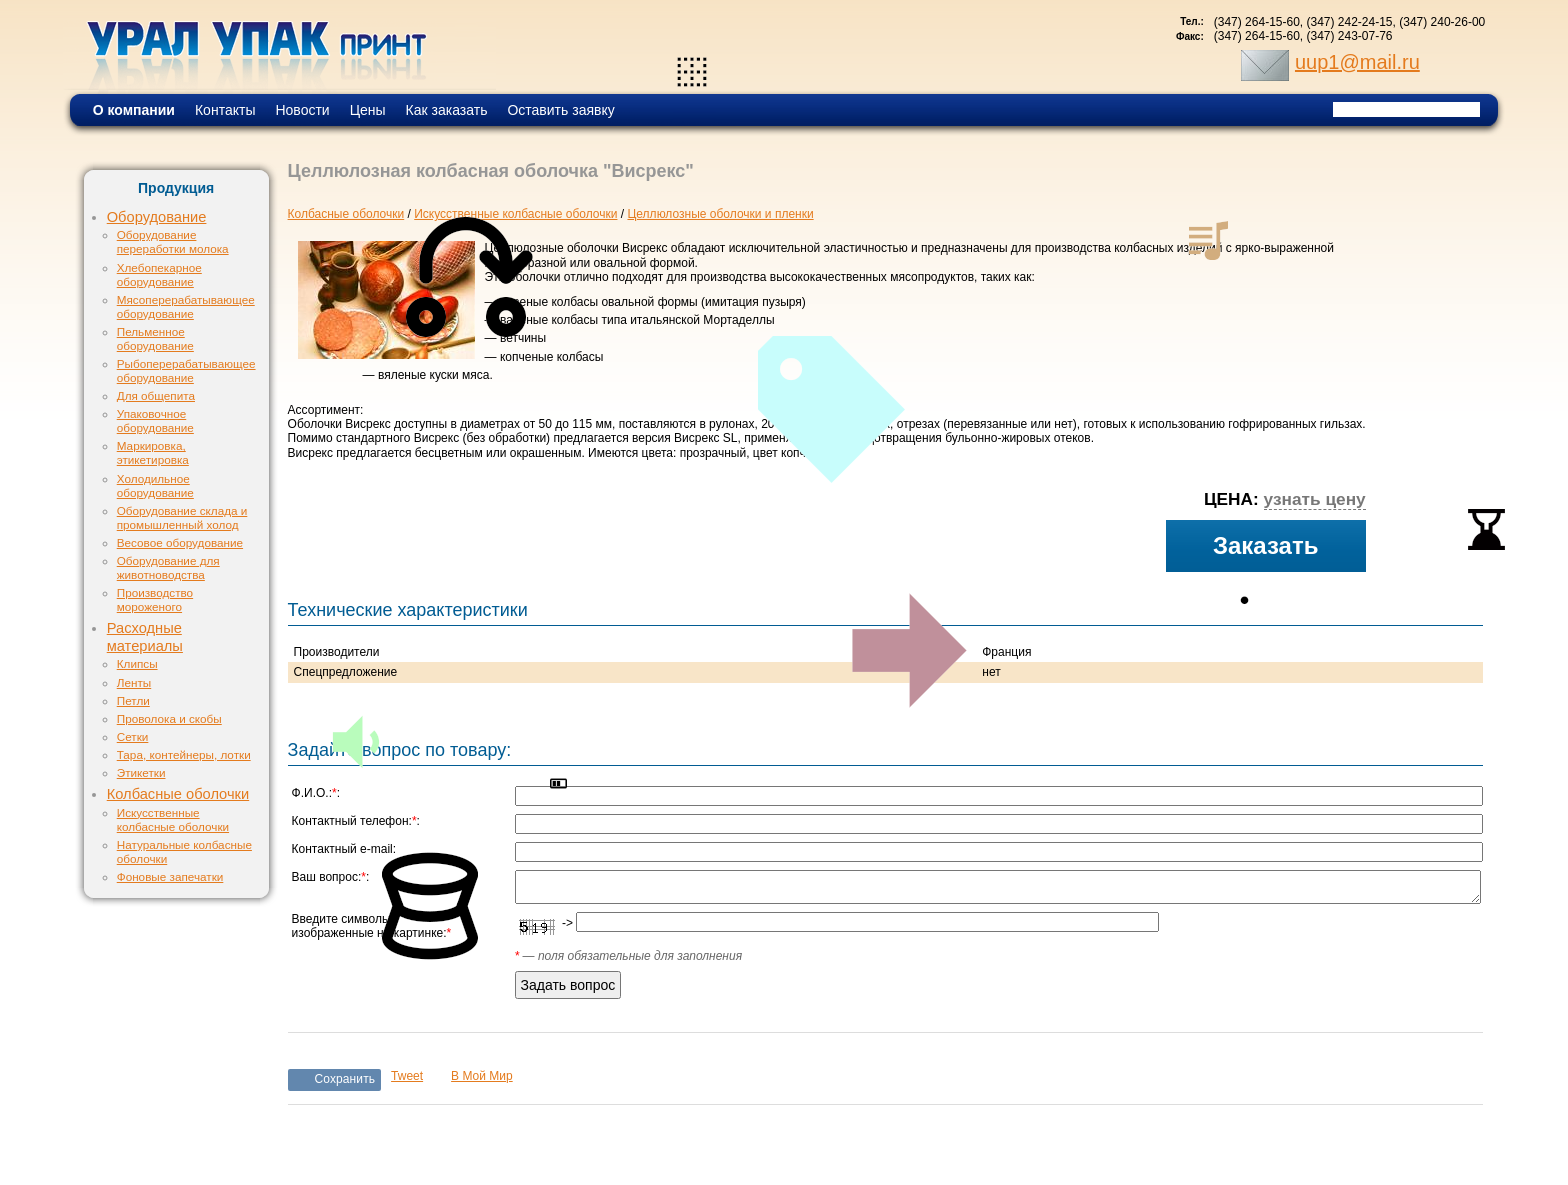 Image resolution: width=1568 pixels, height=1185 pixels. What do you see at coordinates (909, 650) in the screenshot?
I see `navigate to the next item or screen` at bounding box center [909, 650].